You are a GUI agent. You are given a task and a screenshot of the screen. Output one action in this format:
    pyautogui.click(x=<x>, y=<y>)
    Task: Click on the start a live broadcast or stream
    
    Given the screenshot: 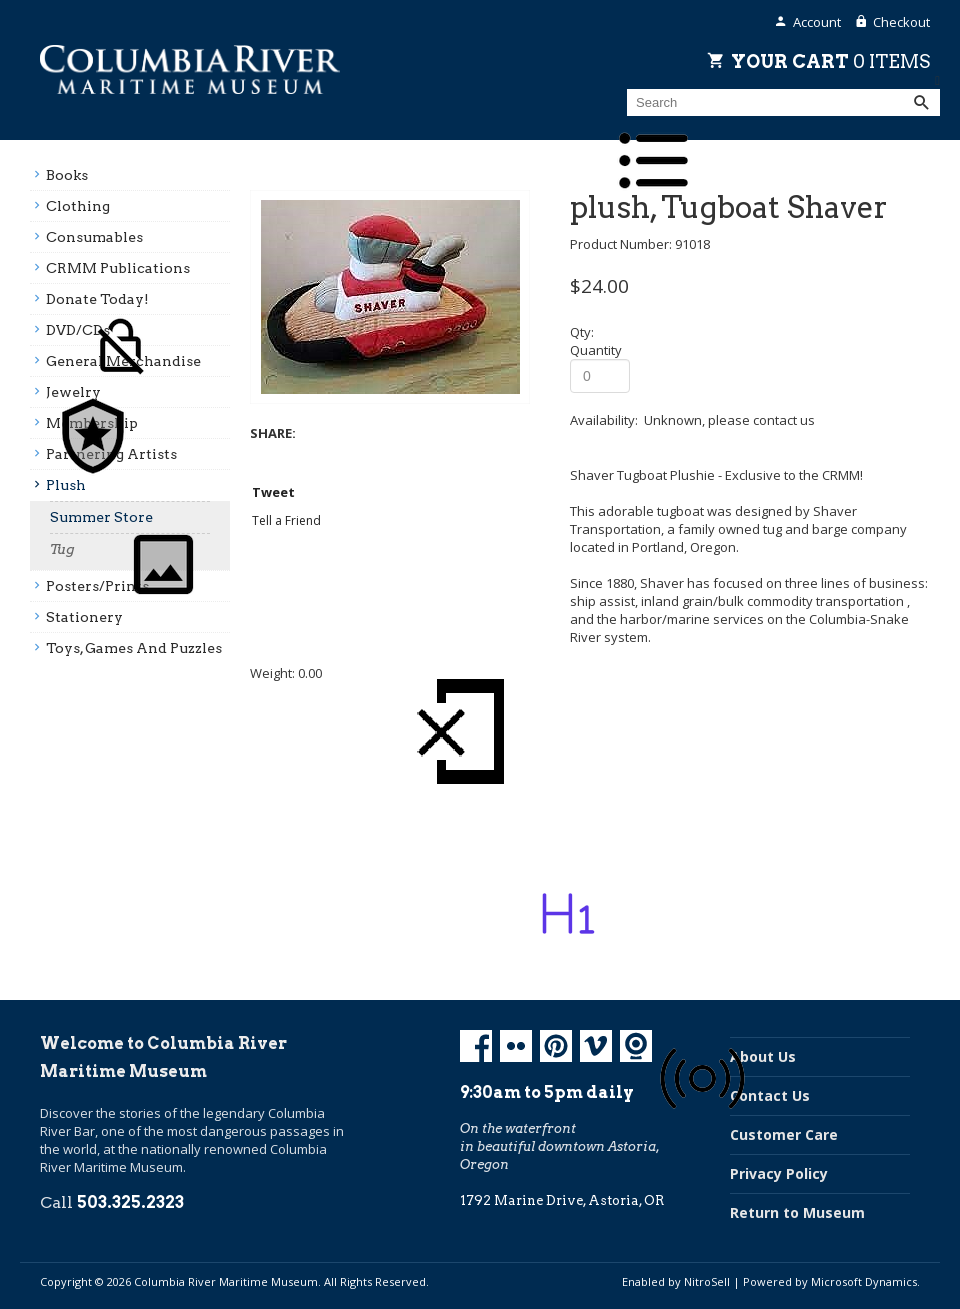 What is the action you would take?
    pyautogui.click(x=702, y=1078)
    